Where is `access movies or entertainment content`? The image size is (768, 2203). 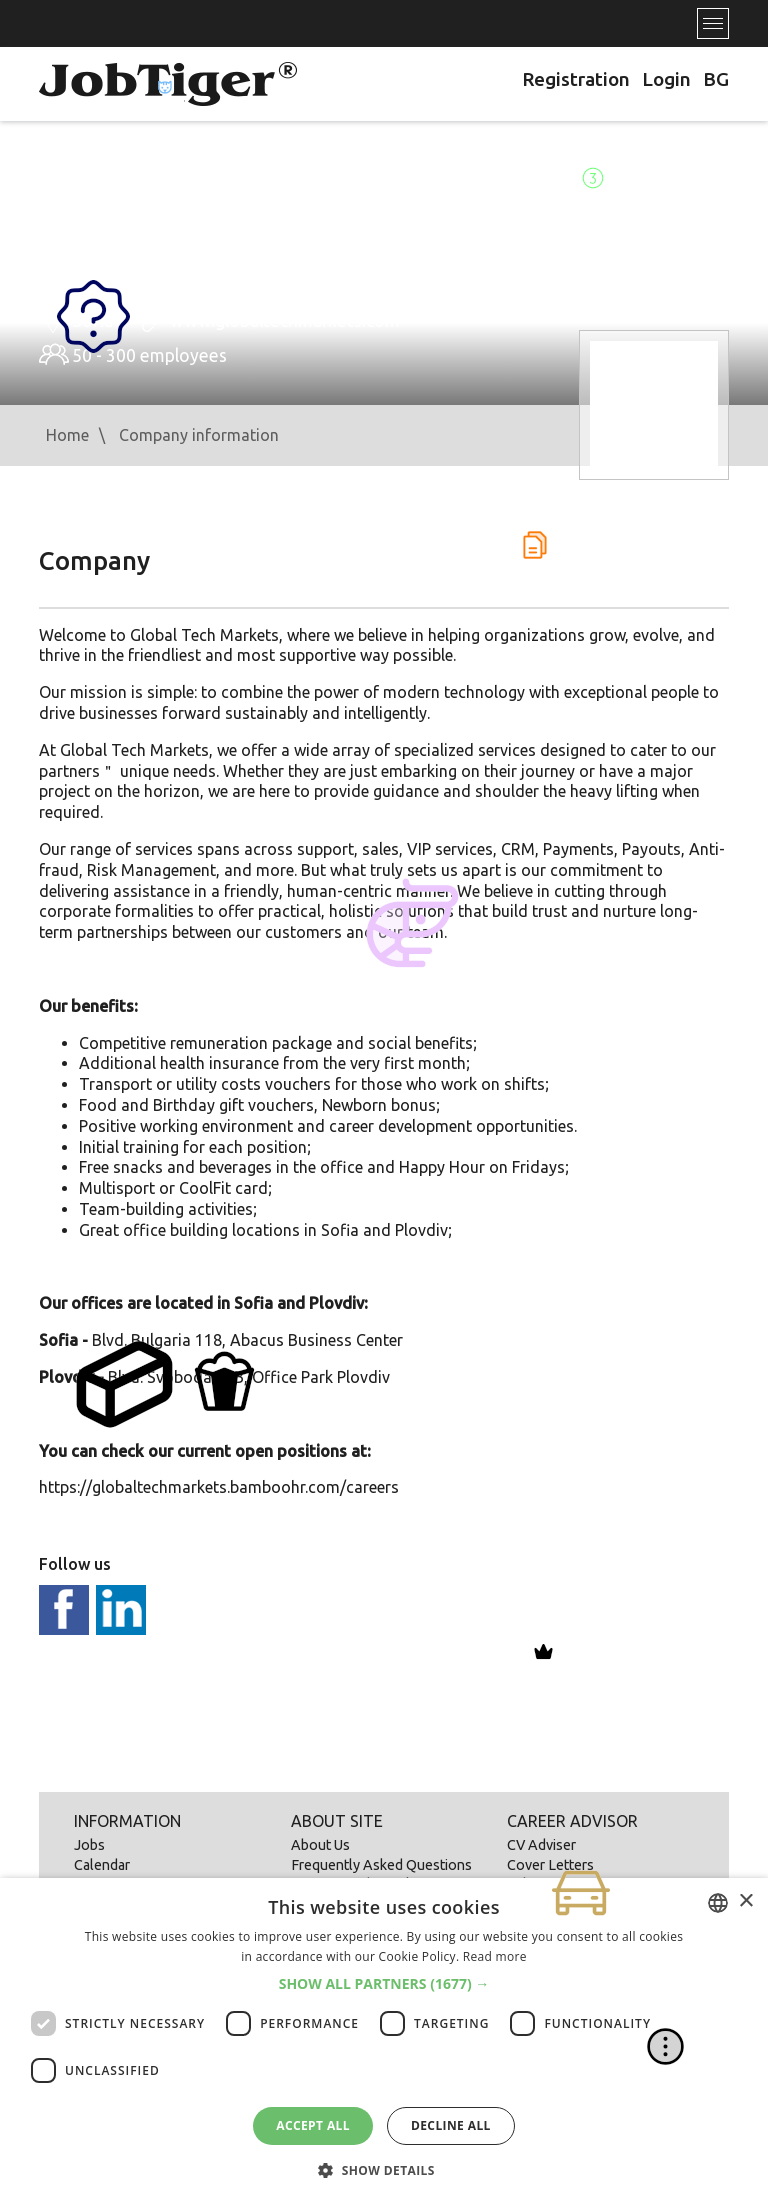
access movies or entertainment content is located at coordinates (224, 1383).